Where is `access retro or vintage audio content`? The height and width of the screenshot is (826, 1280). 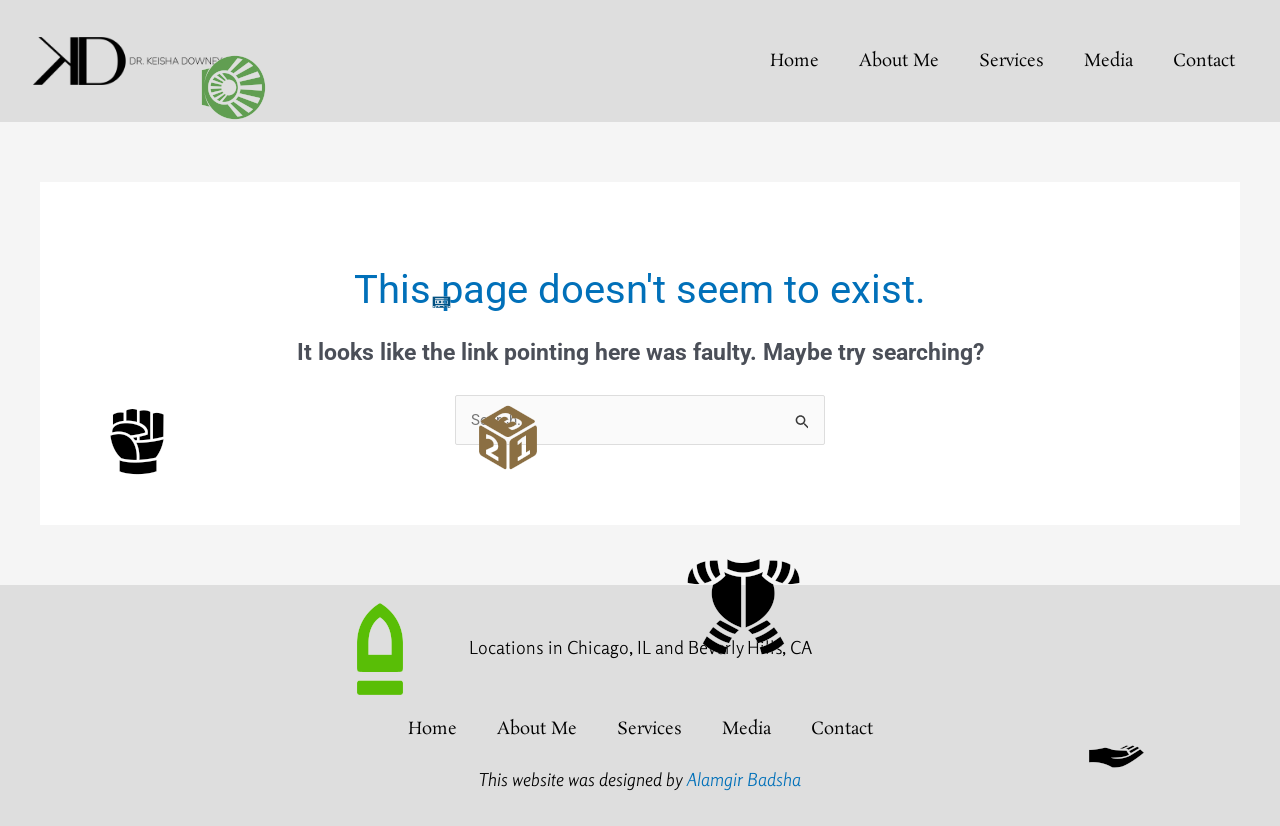
access retro or vintage audio content is located at coordinates (441, 302).